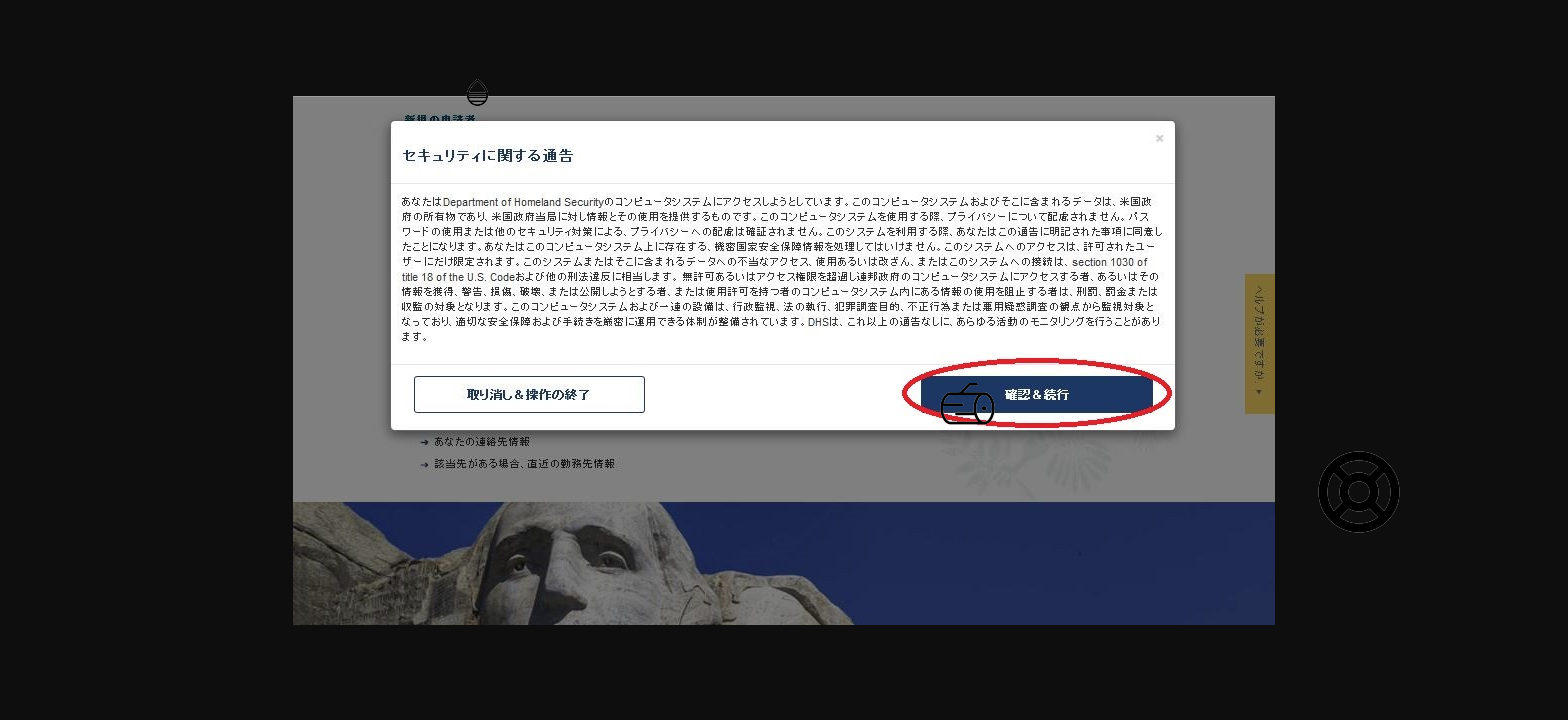 This screenshot has width=1568, height=720. I want to click on indicates partial fill level or half-full status, so click(477, 93).